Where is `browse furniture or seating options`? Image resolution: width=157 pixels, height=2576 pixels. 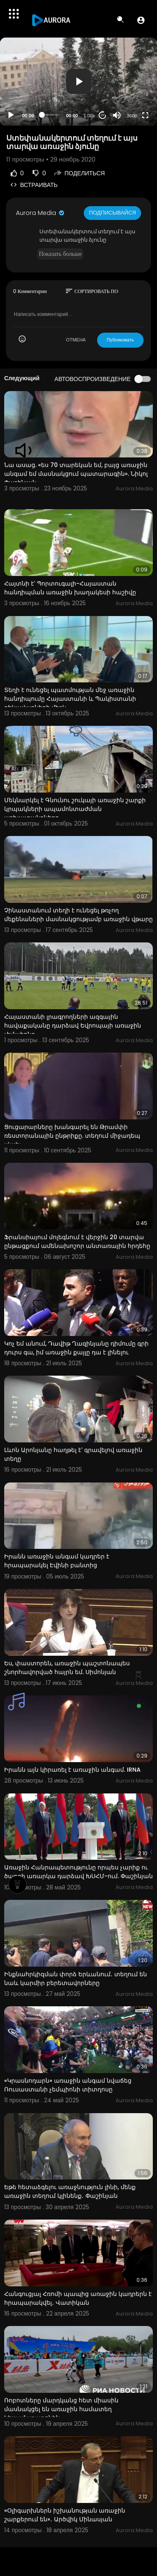
browse furniture or seating options is located at coordinates (138, 1675).